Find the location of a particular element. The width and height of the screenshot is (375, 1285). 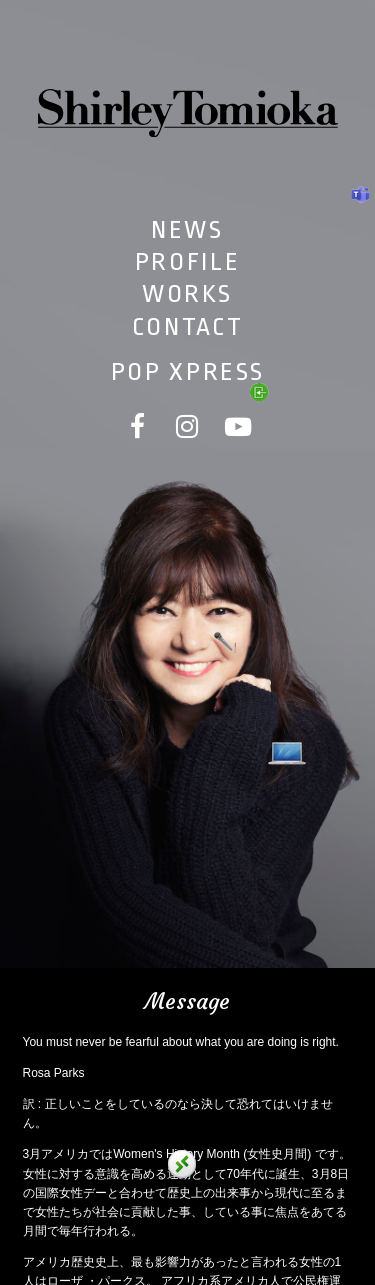

represents a powerbook g4 17-inch device is located at coordinates (287, 753).